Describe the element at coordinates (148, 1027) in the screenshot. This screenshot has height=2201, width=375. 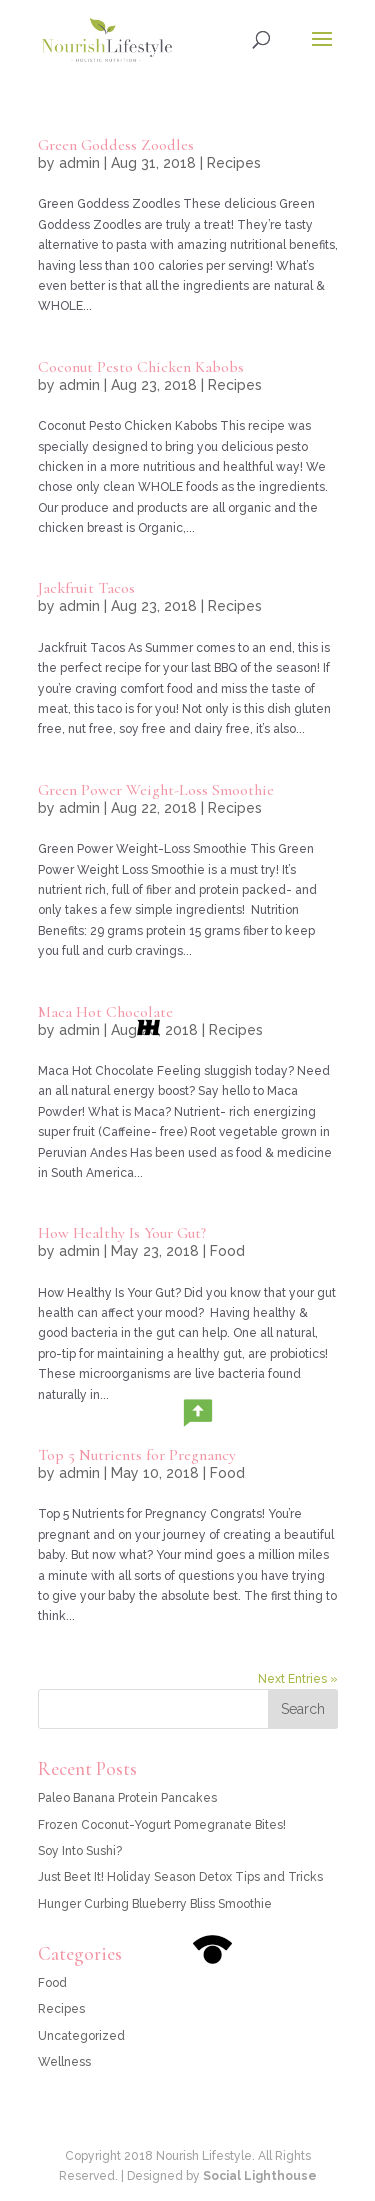
I see `open the Car Throttle app` at that location.